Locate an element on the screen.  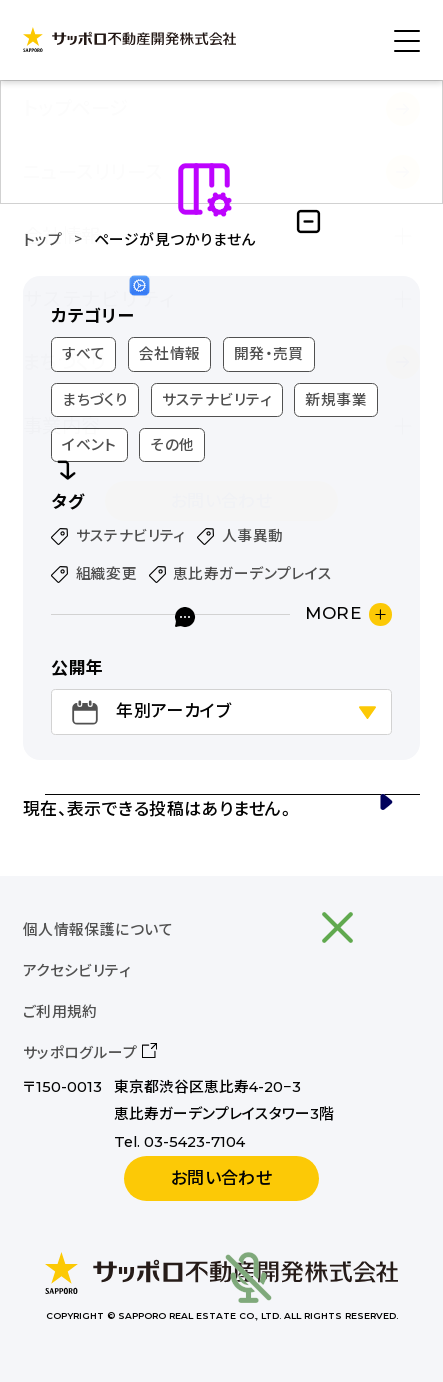
navigate to the next line or section below is located at coordinates (66, 469).